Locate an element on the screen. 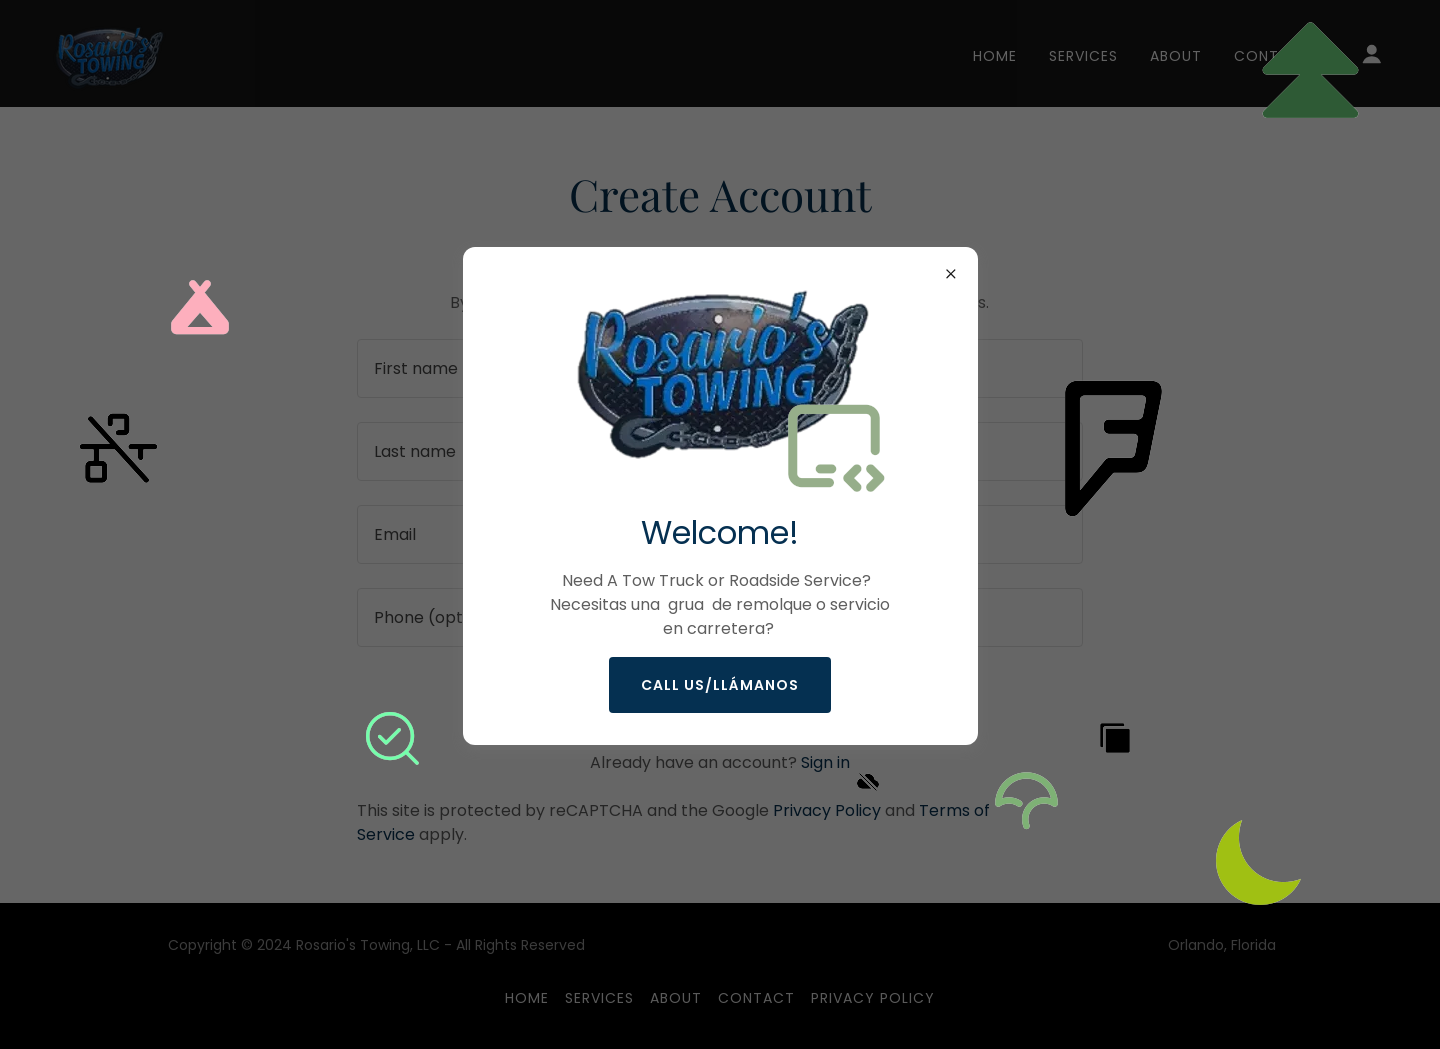 Image resolution: width=1440 pixels, height=1049 pixels. collapse all sections or content is located at coordinates (1310, 74).